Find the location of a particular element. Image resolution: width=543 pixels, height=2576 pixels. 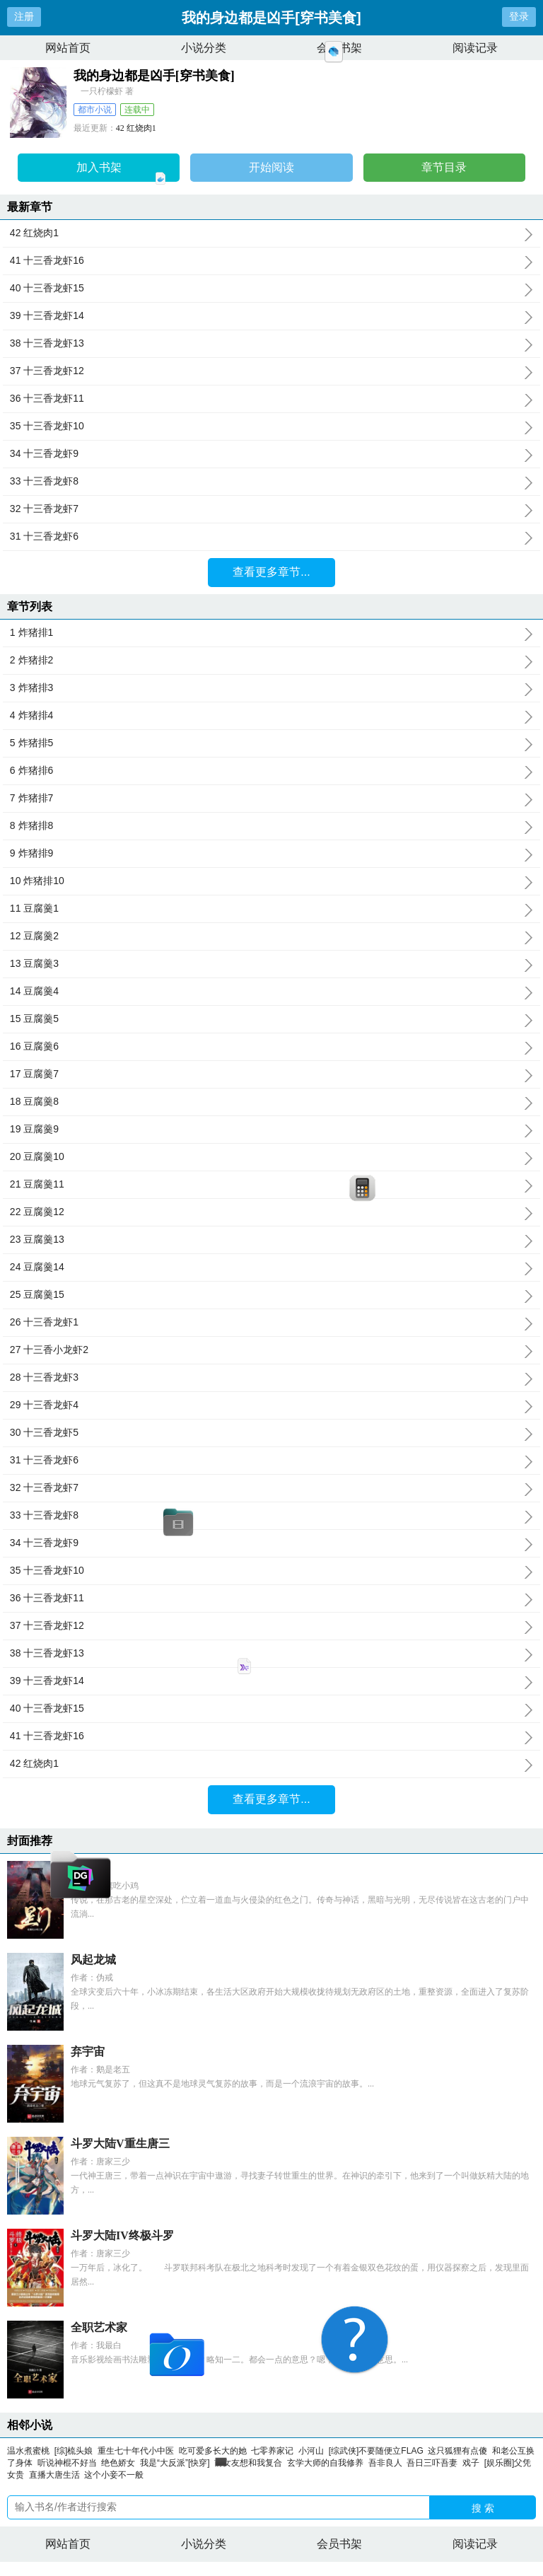

a haskell source code file is located at coordinates (244, 1666).